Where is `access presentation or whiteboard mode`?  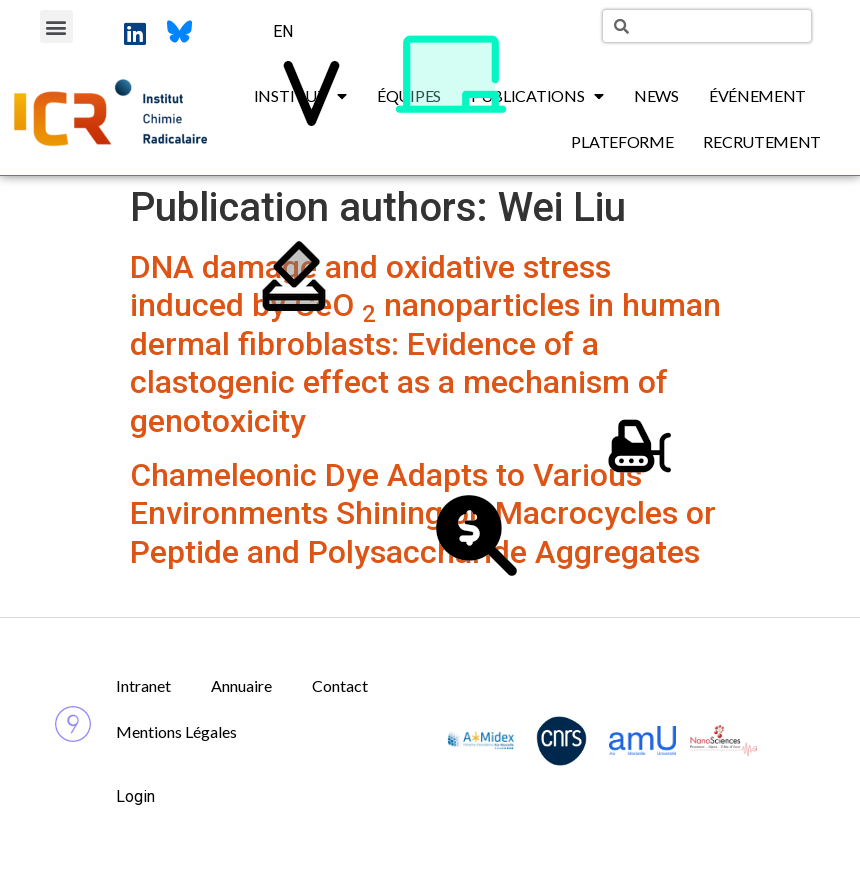
access presentation or whiteboard mode is located at coordinates (451, 76).